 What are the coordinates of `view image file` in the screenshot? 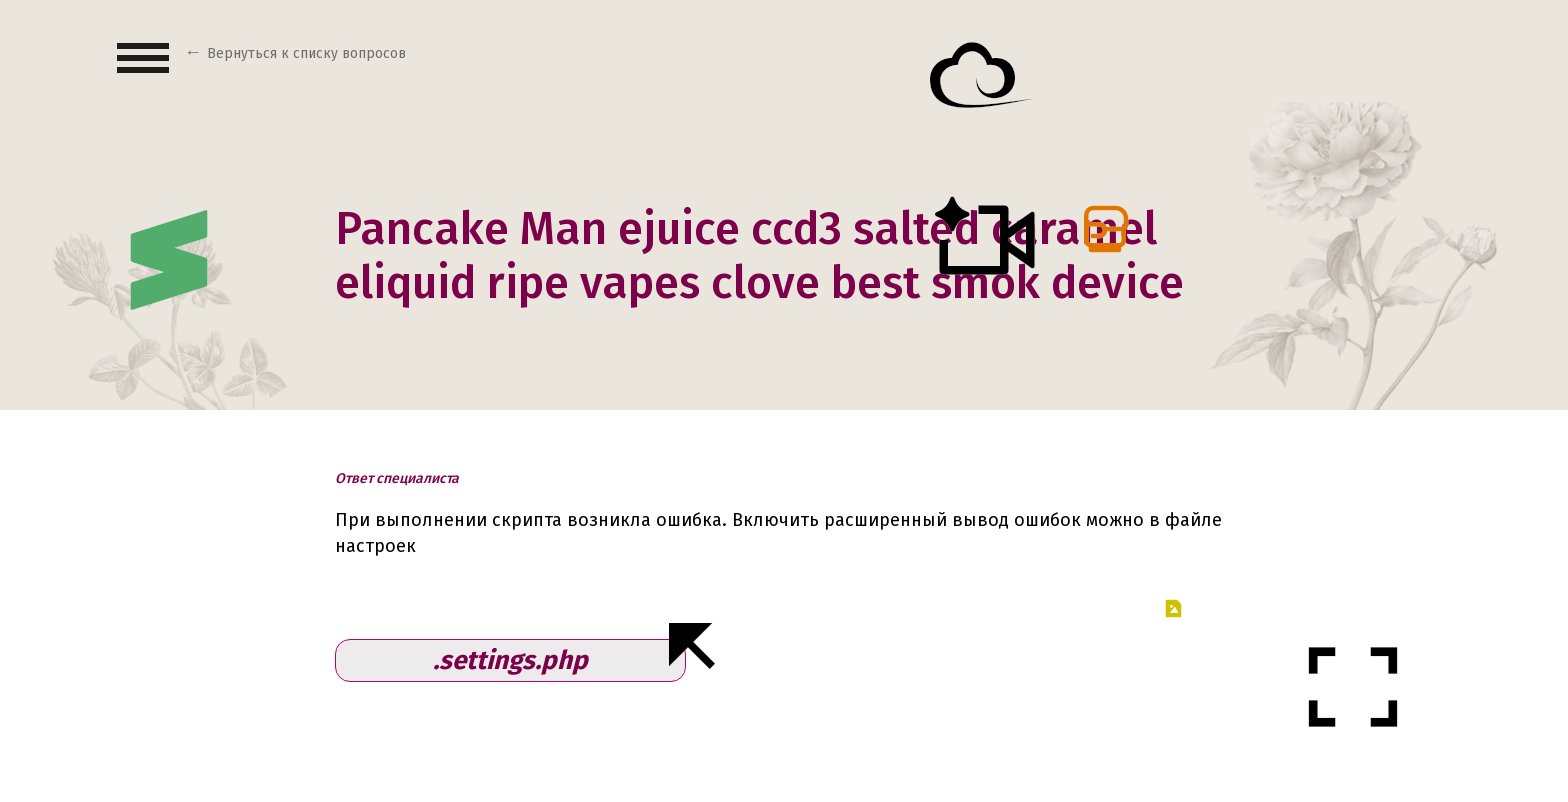 It's located at (1173, 608).